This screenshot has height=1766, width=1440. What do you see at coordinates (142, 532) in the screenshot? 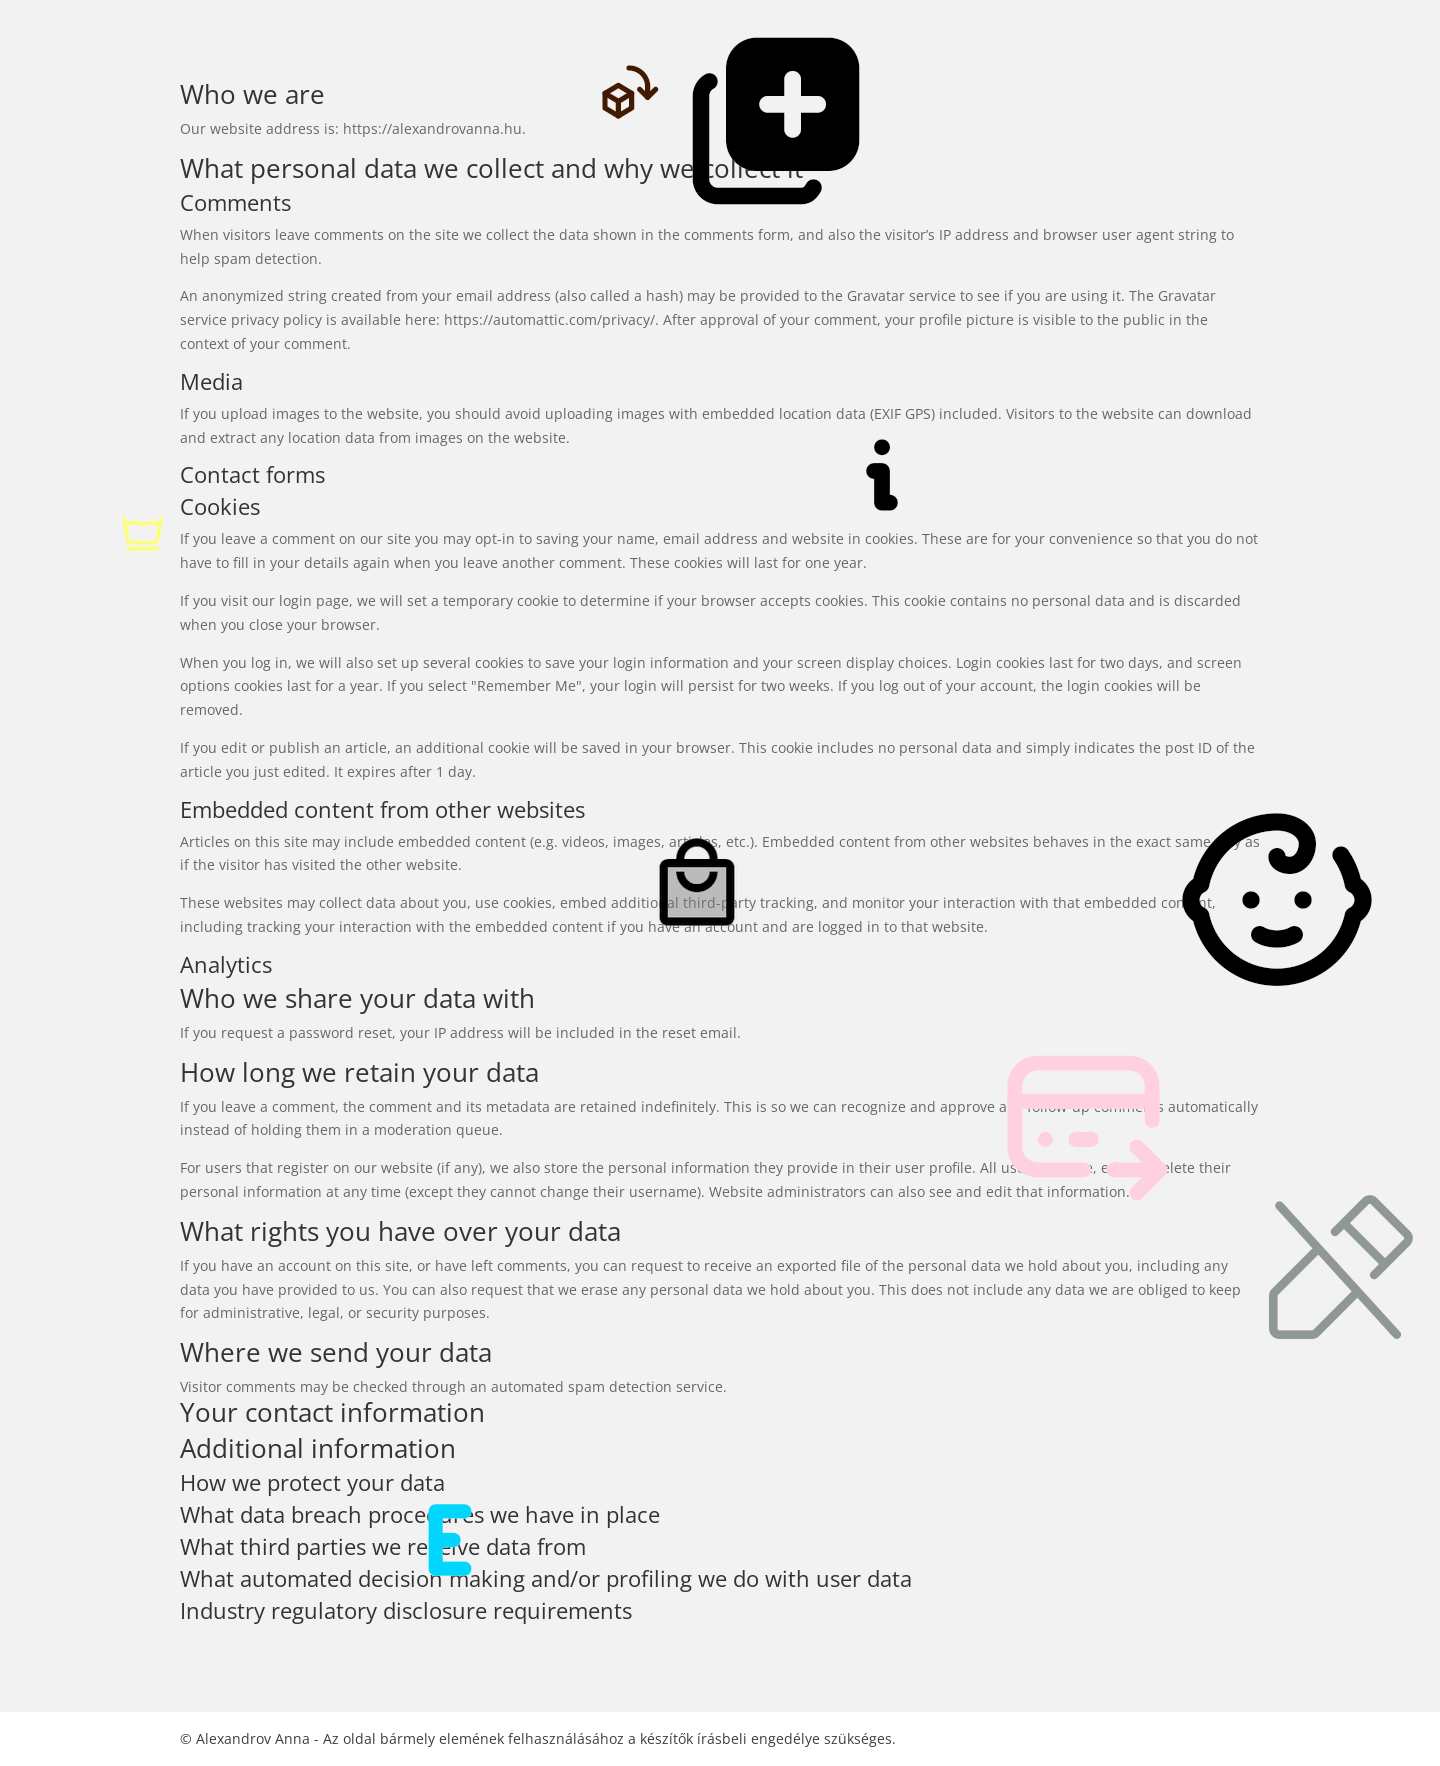
I see `indicates machine washable with gentle press cycle` at bounding box center [142, 532].